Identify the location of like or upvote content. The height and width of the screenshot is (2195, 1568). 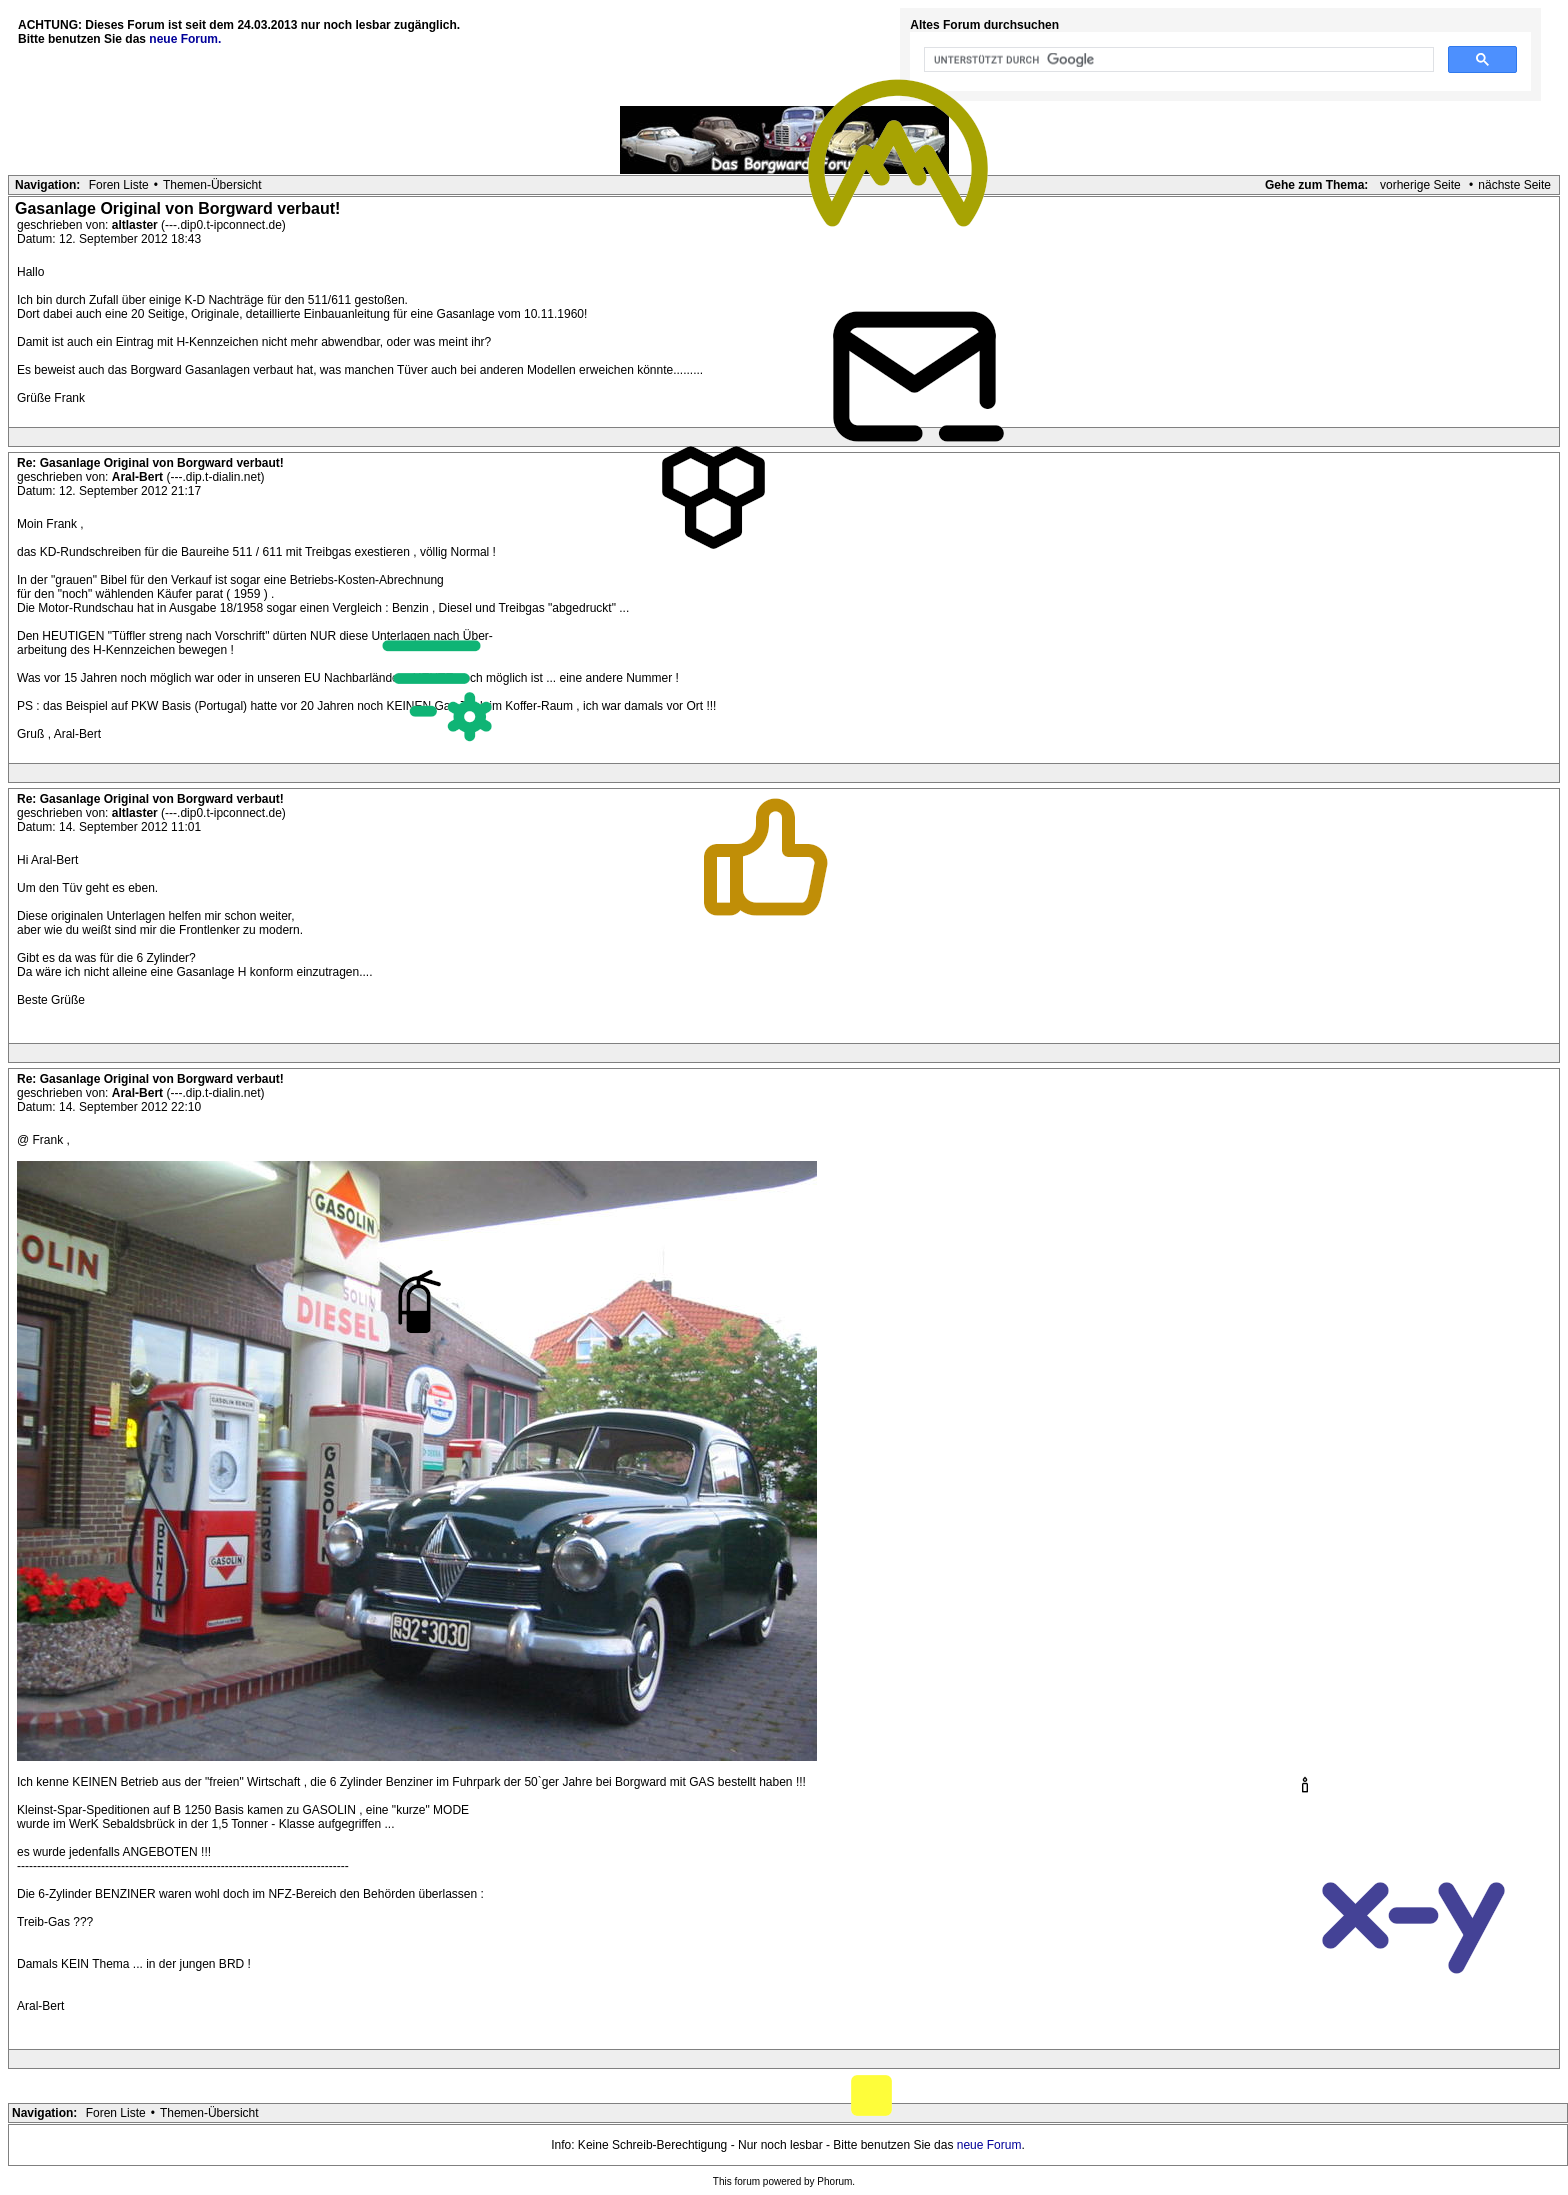
(769, 857).